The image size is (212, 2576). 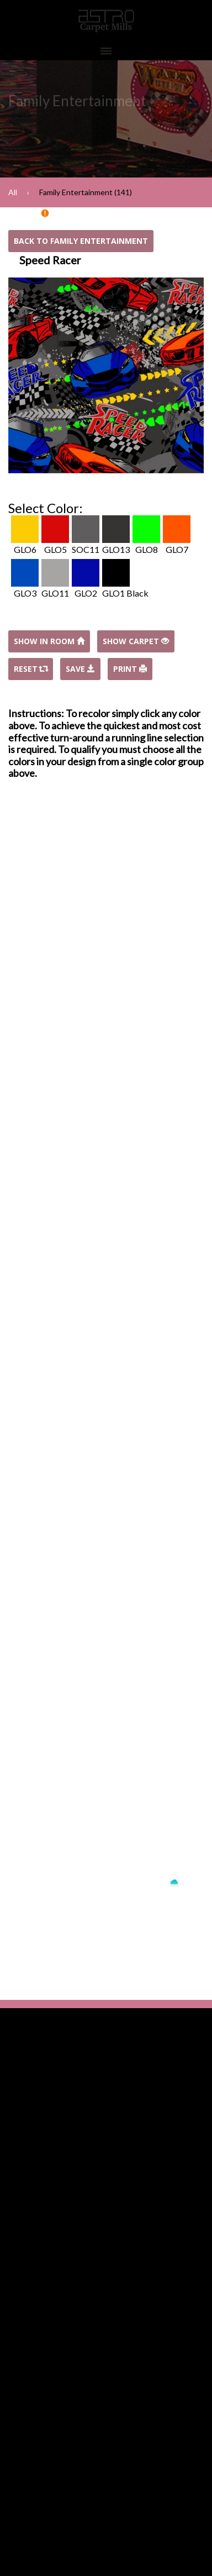 I want to click on indicates a warning or caution state, so click(x=45, y=213).